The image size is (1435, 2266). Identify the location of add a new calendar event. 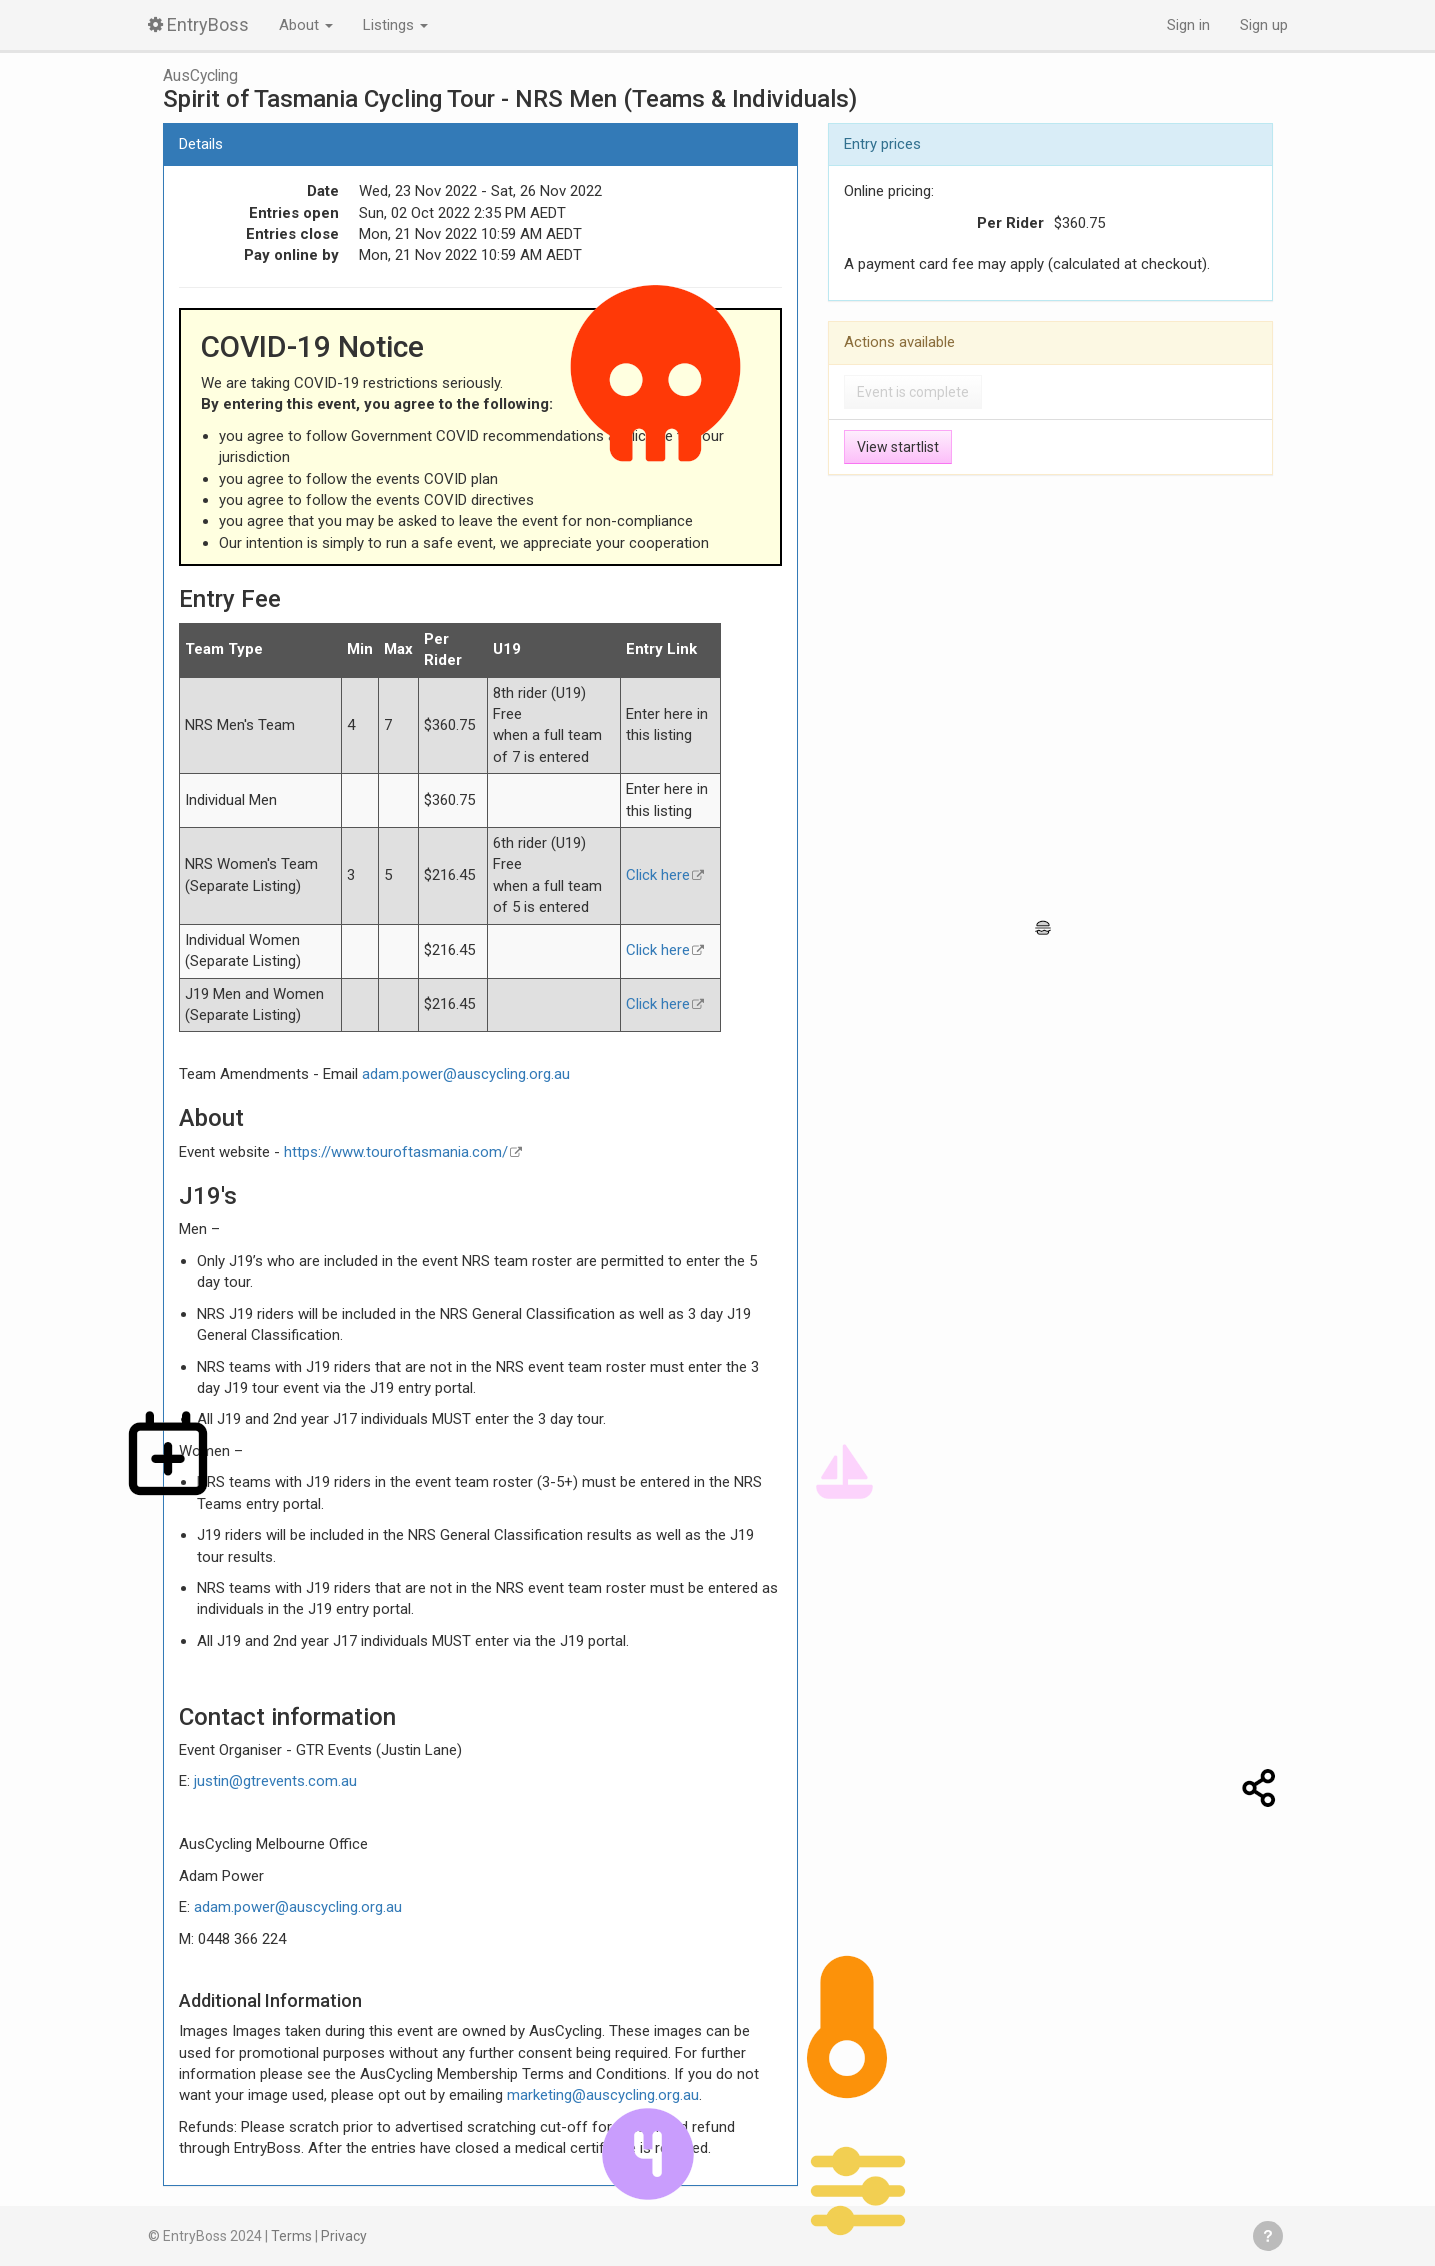
(168, 1456).